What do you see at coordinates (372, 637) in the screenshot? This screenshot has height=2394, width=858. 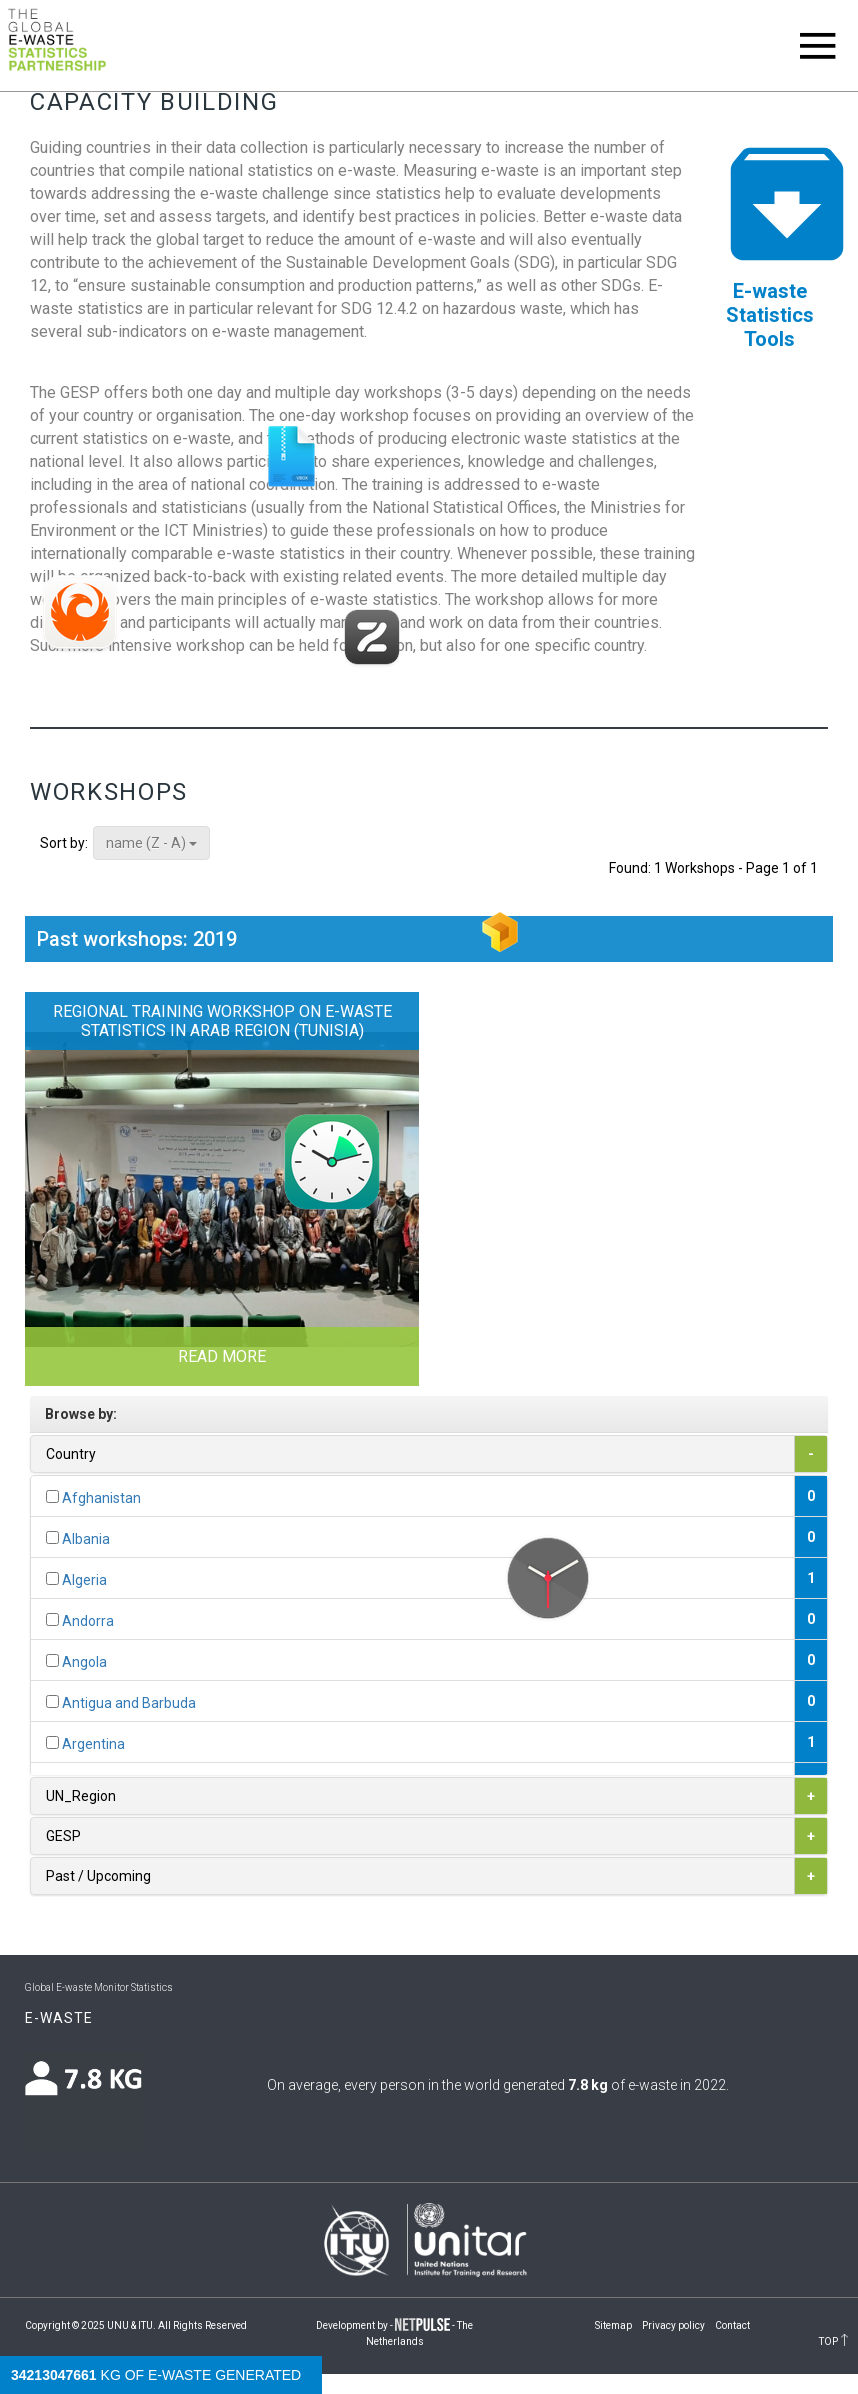 I see `open zen browser` at bounding box center [372, 637].